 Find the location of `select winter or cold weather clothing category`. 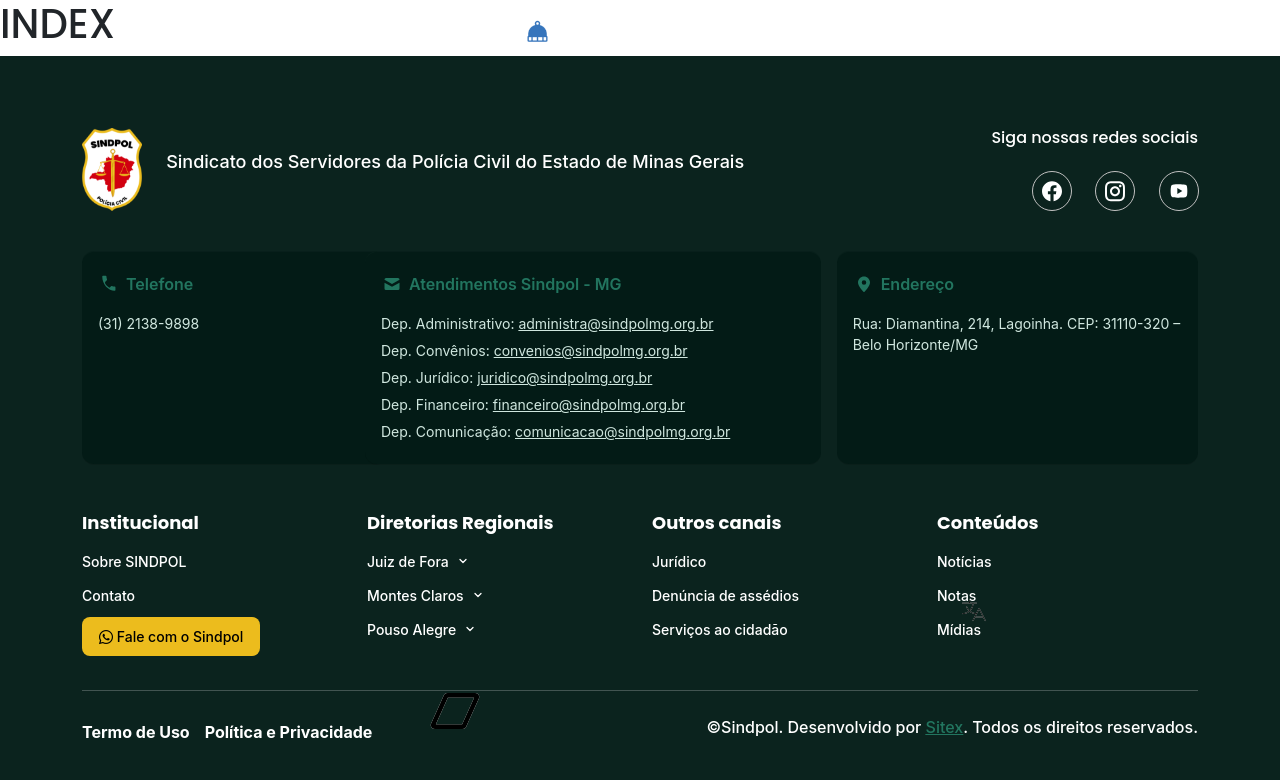

select winter or cold weather clothing category is located at coordinates (537, 32).